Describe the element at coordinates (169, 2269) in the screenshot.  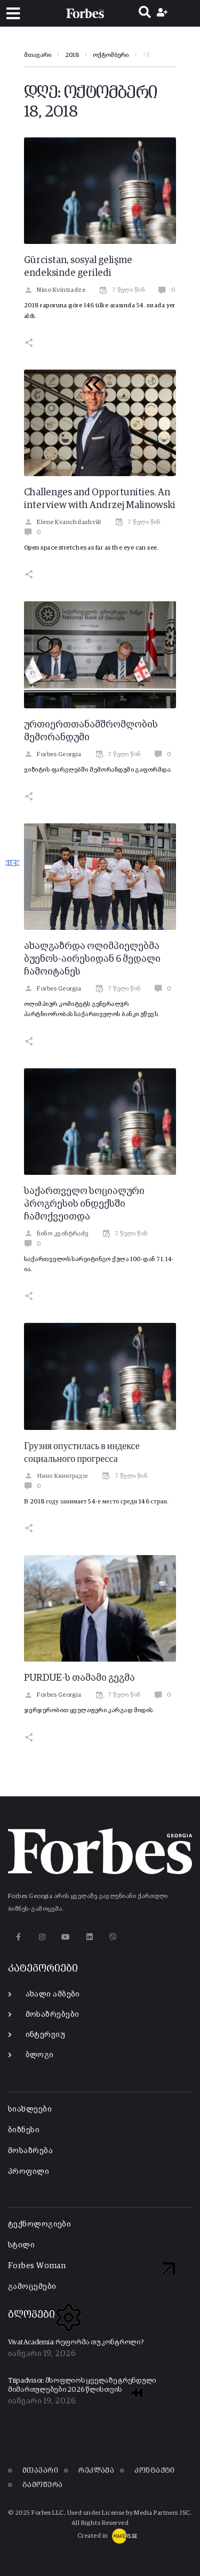
I see `open link in new tab or window` at that location.